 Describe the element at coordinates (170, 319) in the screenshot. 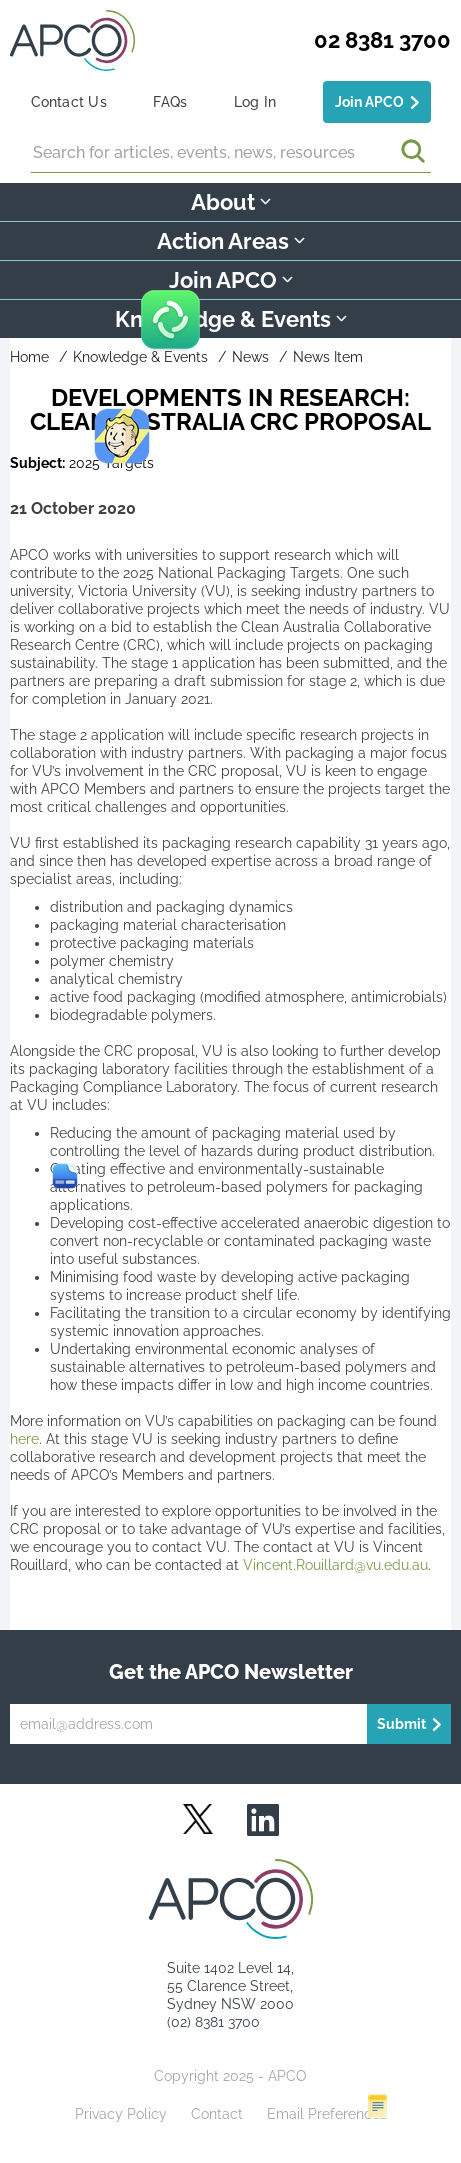

I see `open Element messaging app` at that location.